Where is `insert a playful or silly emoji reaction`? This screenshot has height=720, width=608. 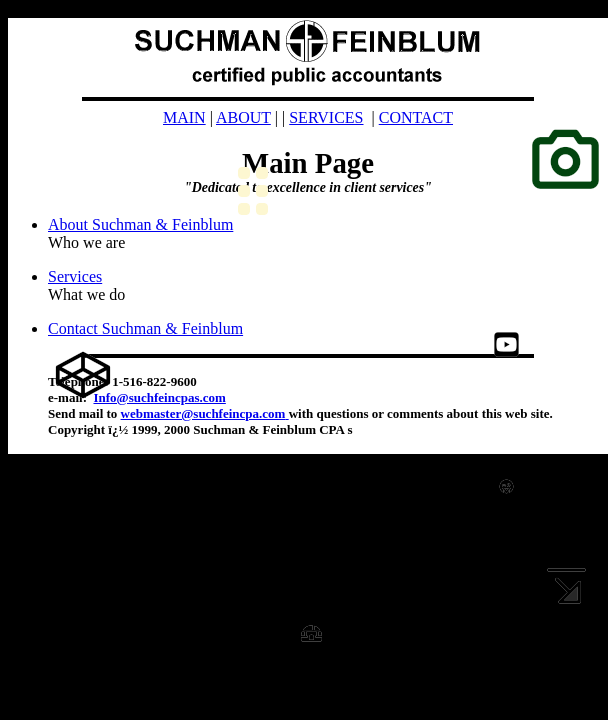 insert a playful or silly emoji reaction is located at coordinates (506, 486).